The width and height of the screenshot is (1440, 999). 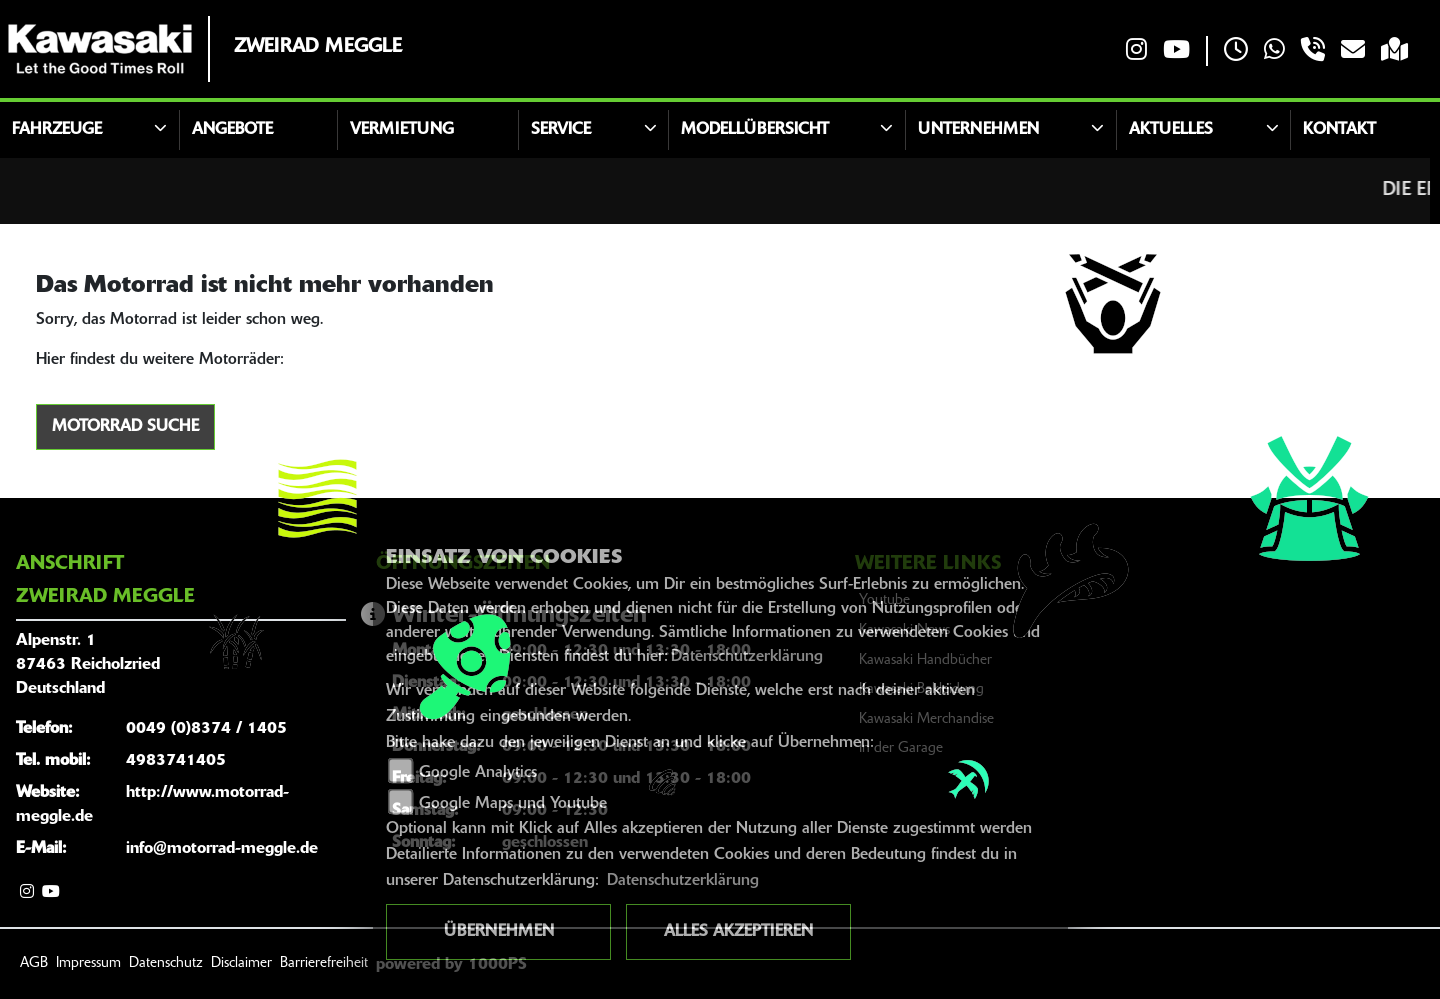 What do you see at coordinates (1071, 581) in the screenshot?
I see `select shell or fossil item in game inventory` at bounding box center [1071, 581].